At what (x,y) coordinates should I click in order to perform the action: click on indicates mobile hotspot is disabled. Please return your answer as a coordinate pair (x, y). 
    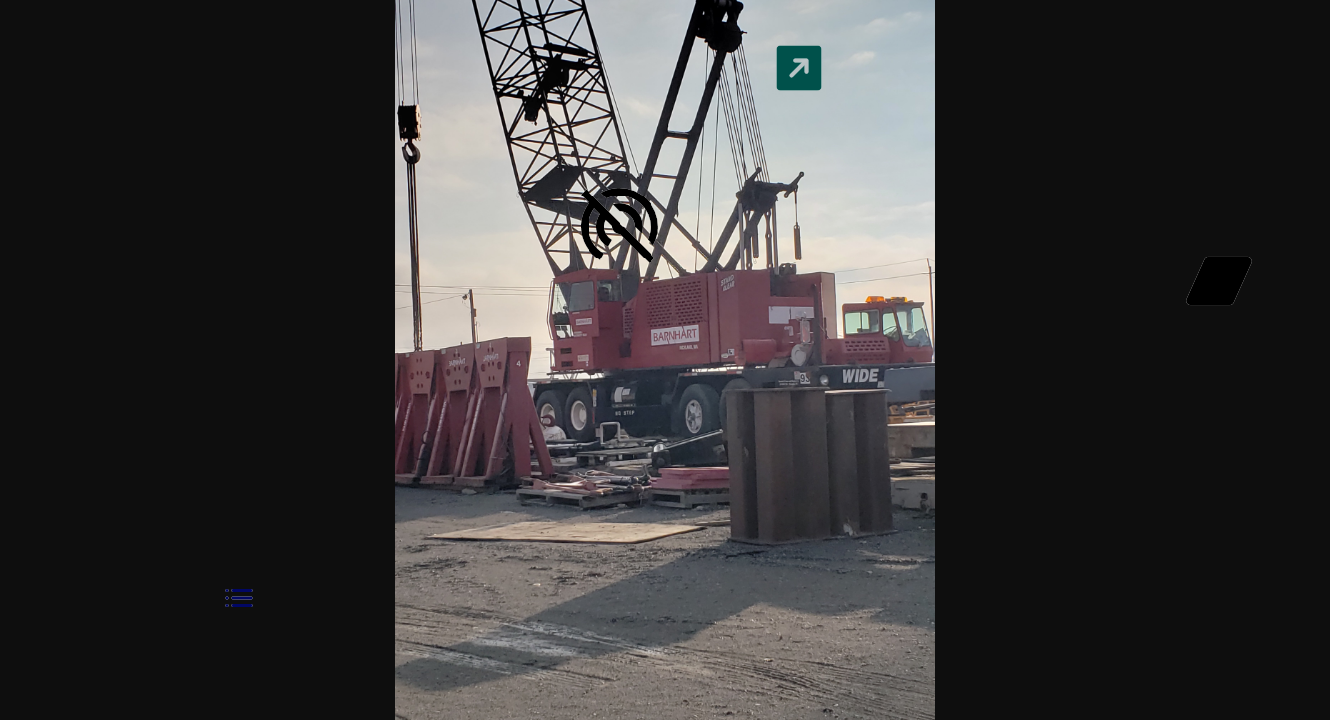
    Looking at the image, I should click on (619, 226).